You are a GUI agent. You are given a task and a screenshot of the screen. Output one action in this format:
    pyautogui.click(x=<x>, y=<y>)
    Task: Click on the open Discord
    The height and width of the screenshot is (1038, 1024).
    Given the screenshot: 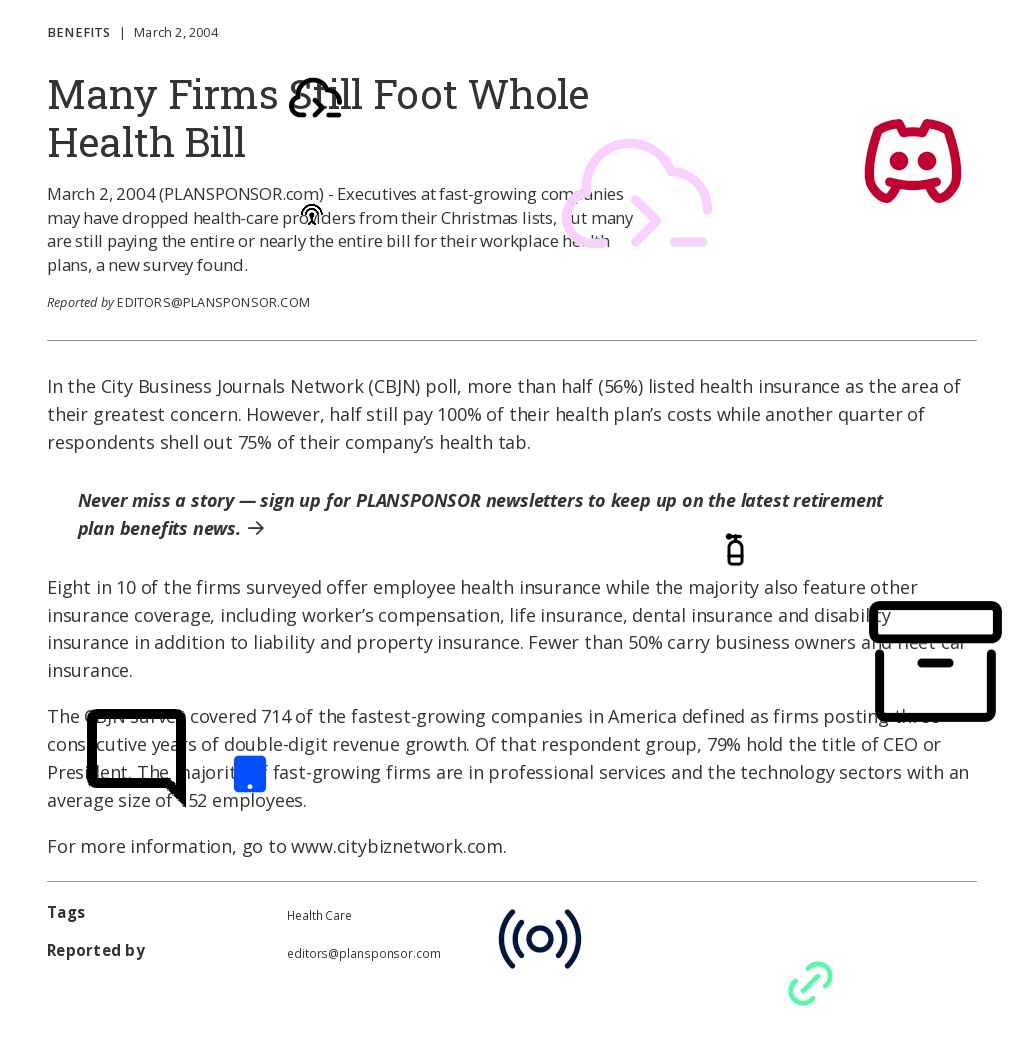 What is the action you would take?
    pyautogui.click(x=913, y=161)
    